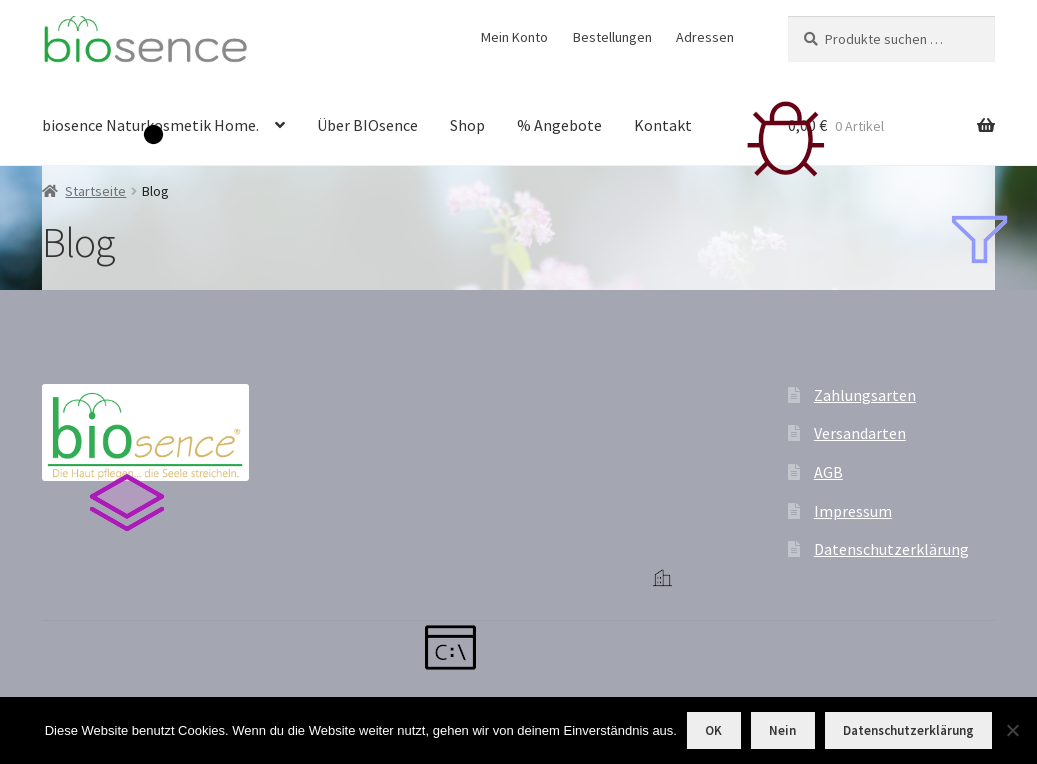 Image resolution: width=1037 pixels, height=764 pixels. What do you see at coordinates (786, 140) in the screenshot?
I see `report a bug or issue` at bounding box center [786, 140].